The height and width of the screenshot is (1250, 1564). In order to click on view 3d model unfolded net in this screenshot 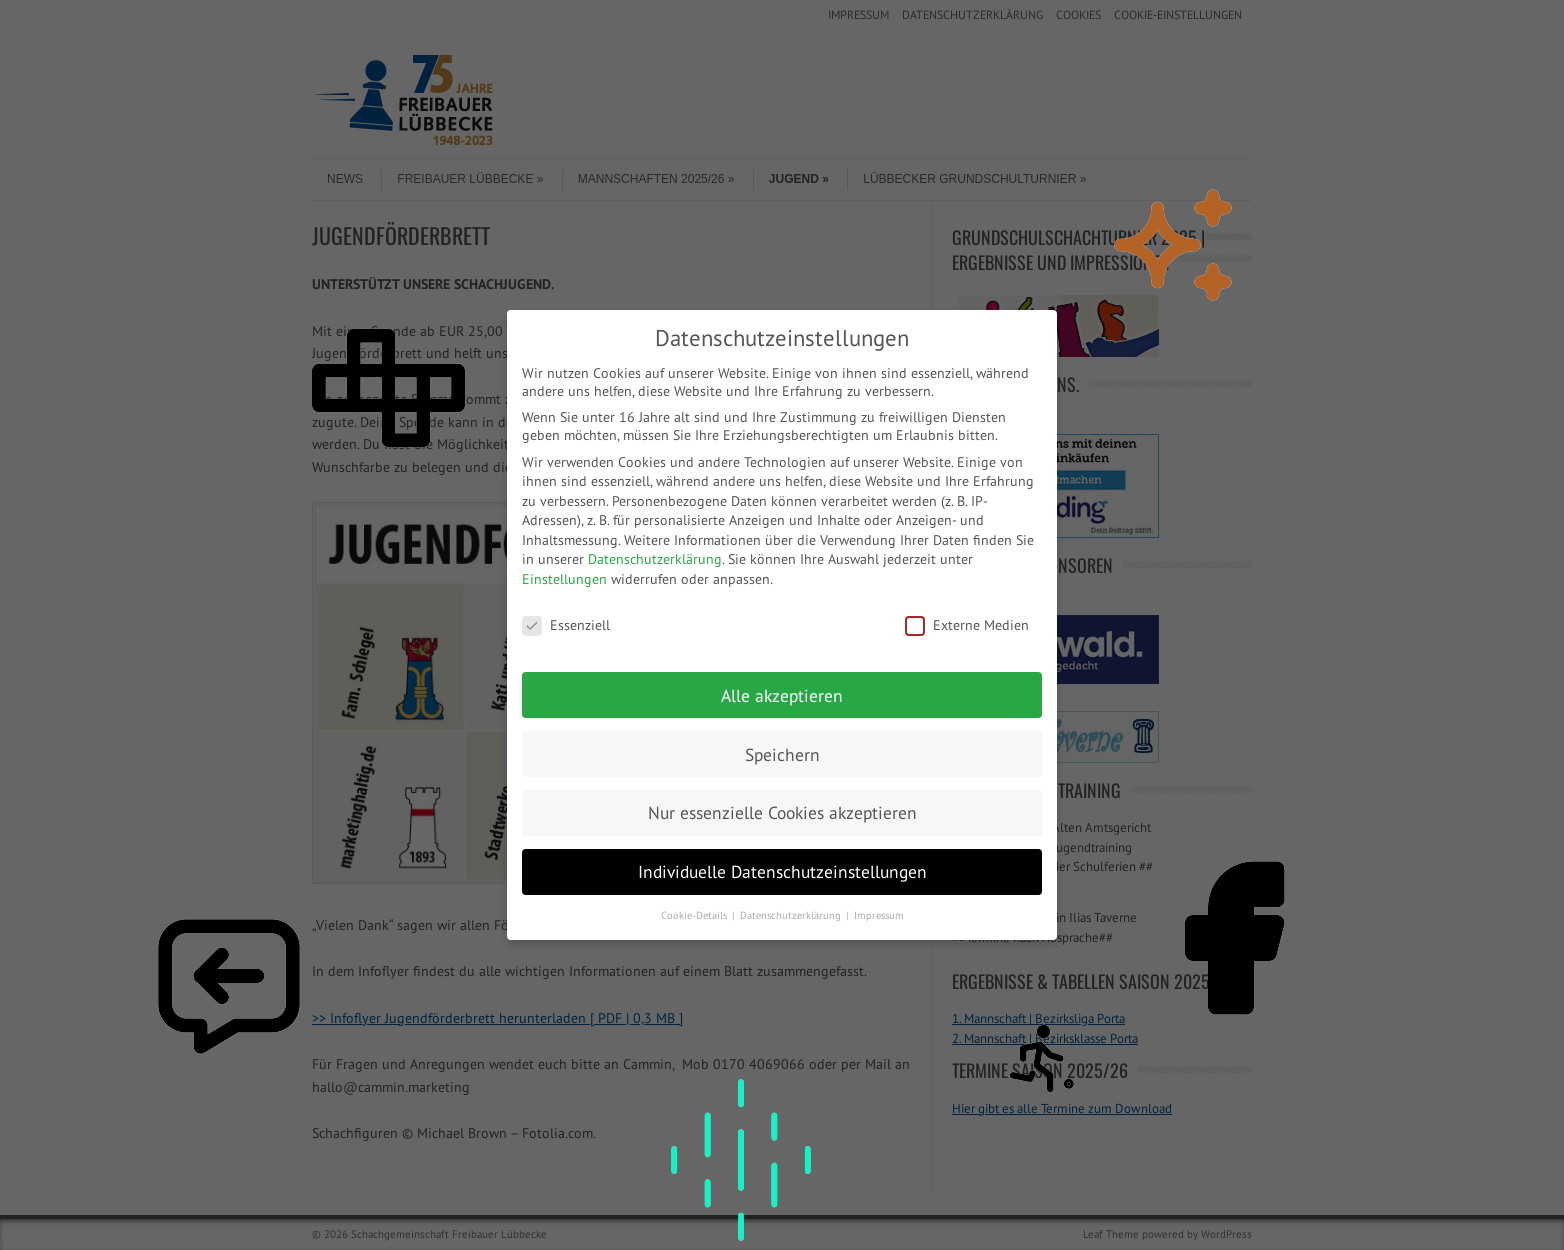, I will do `click(388, 384)`.